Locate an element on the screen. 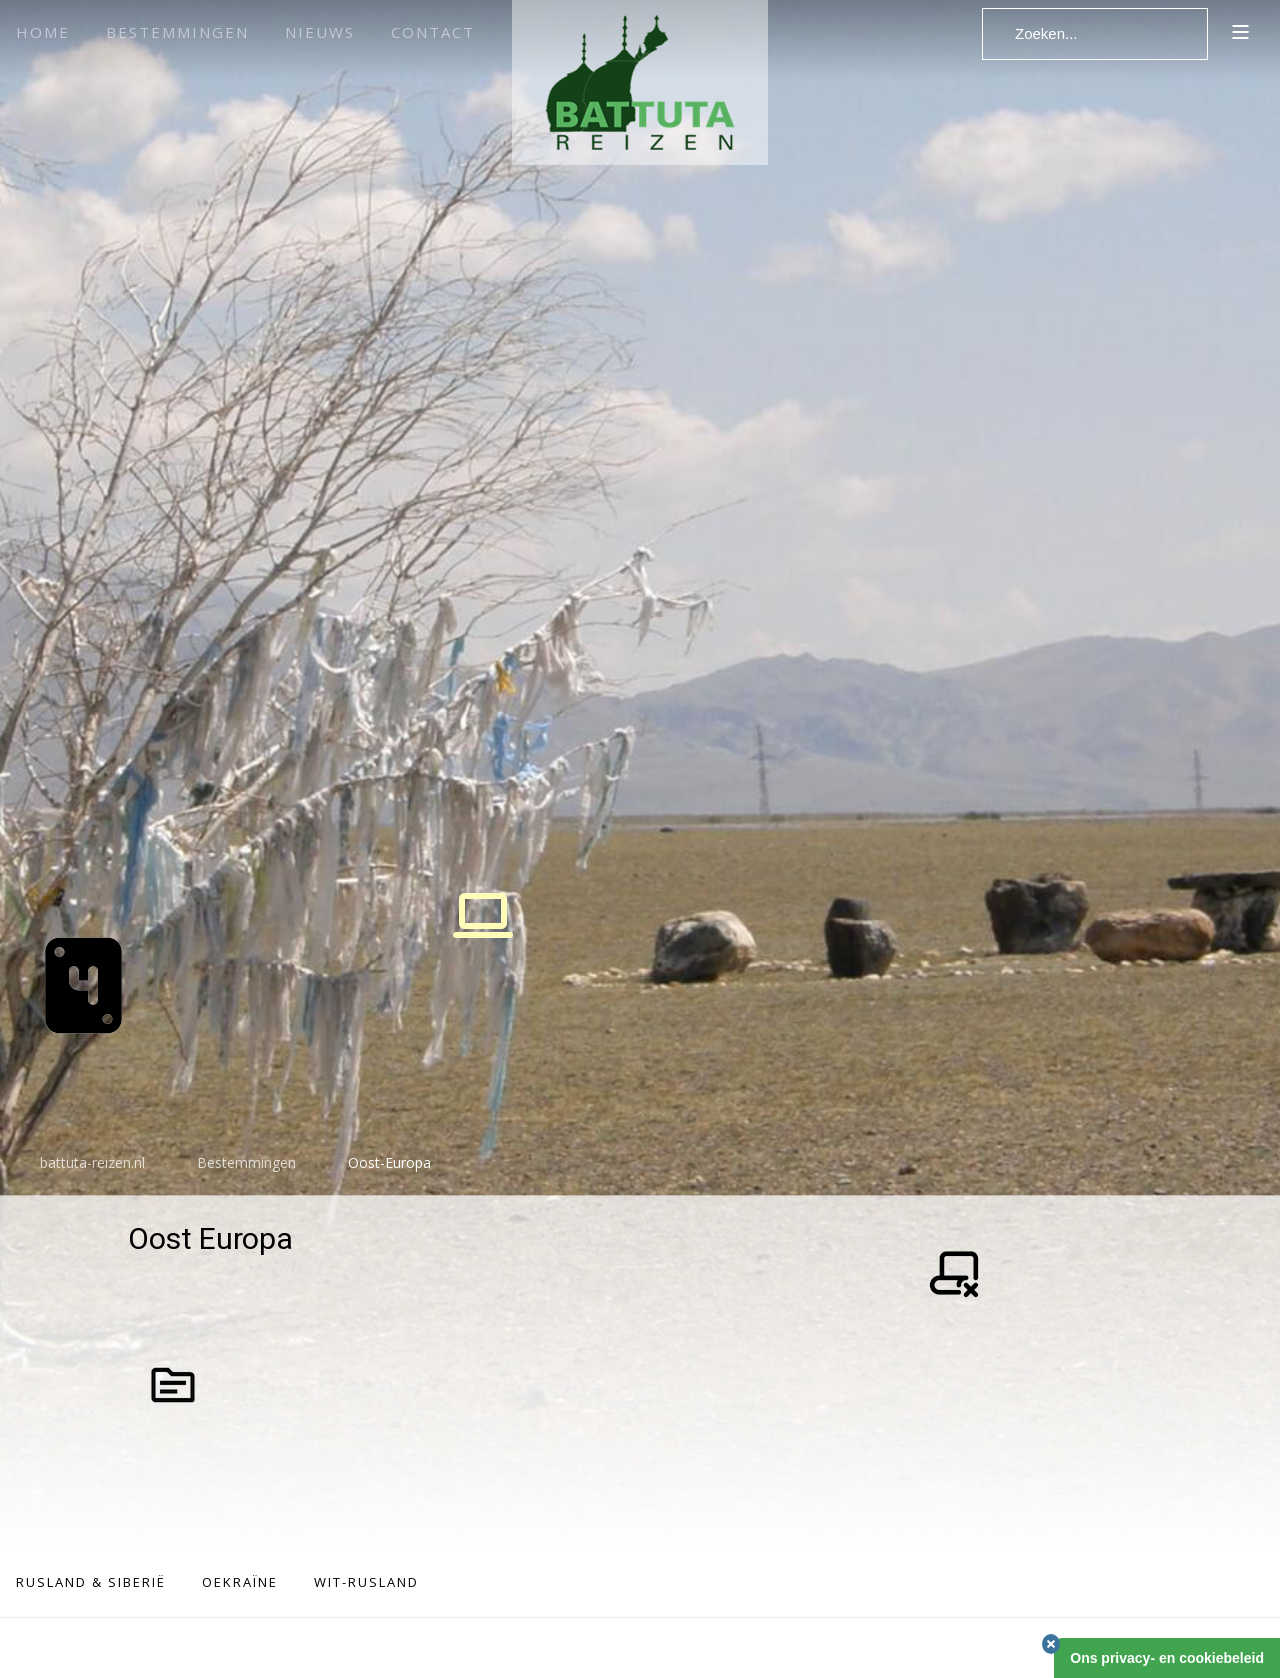  a four of clubs playing card is located at coordinates (83, 985).